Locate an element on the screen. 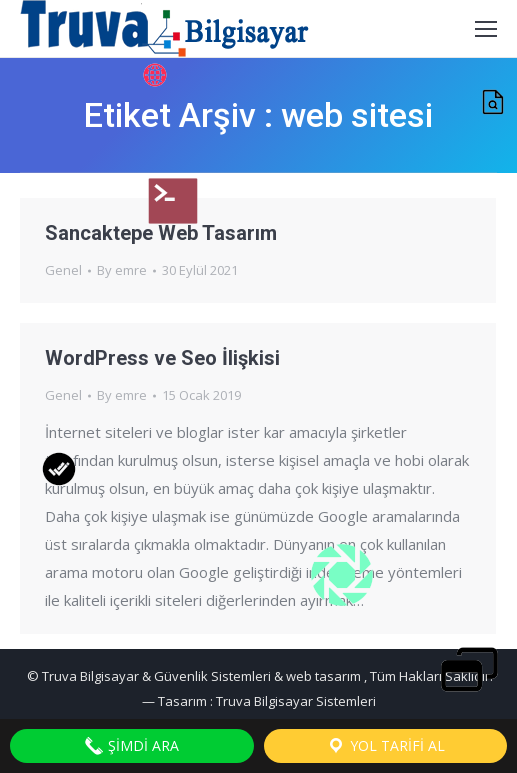 This screenshot has width=517, height=773. all tasks completed successfully is located at coordinates (59, 469).